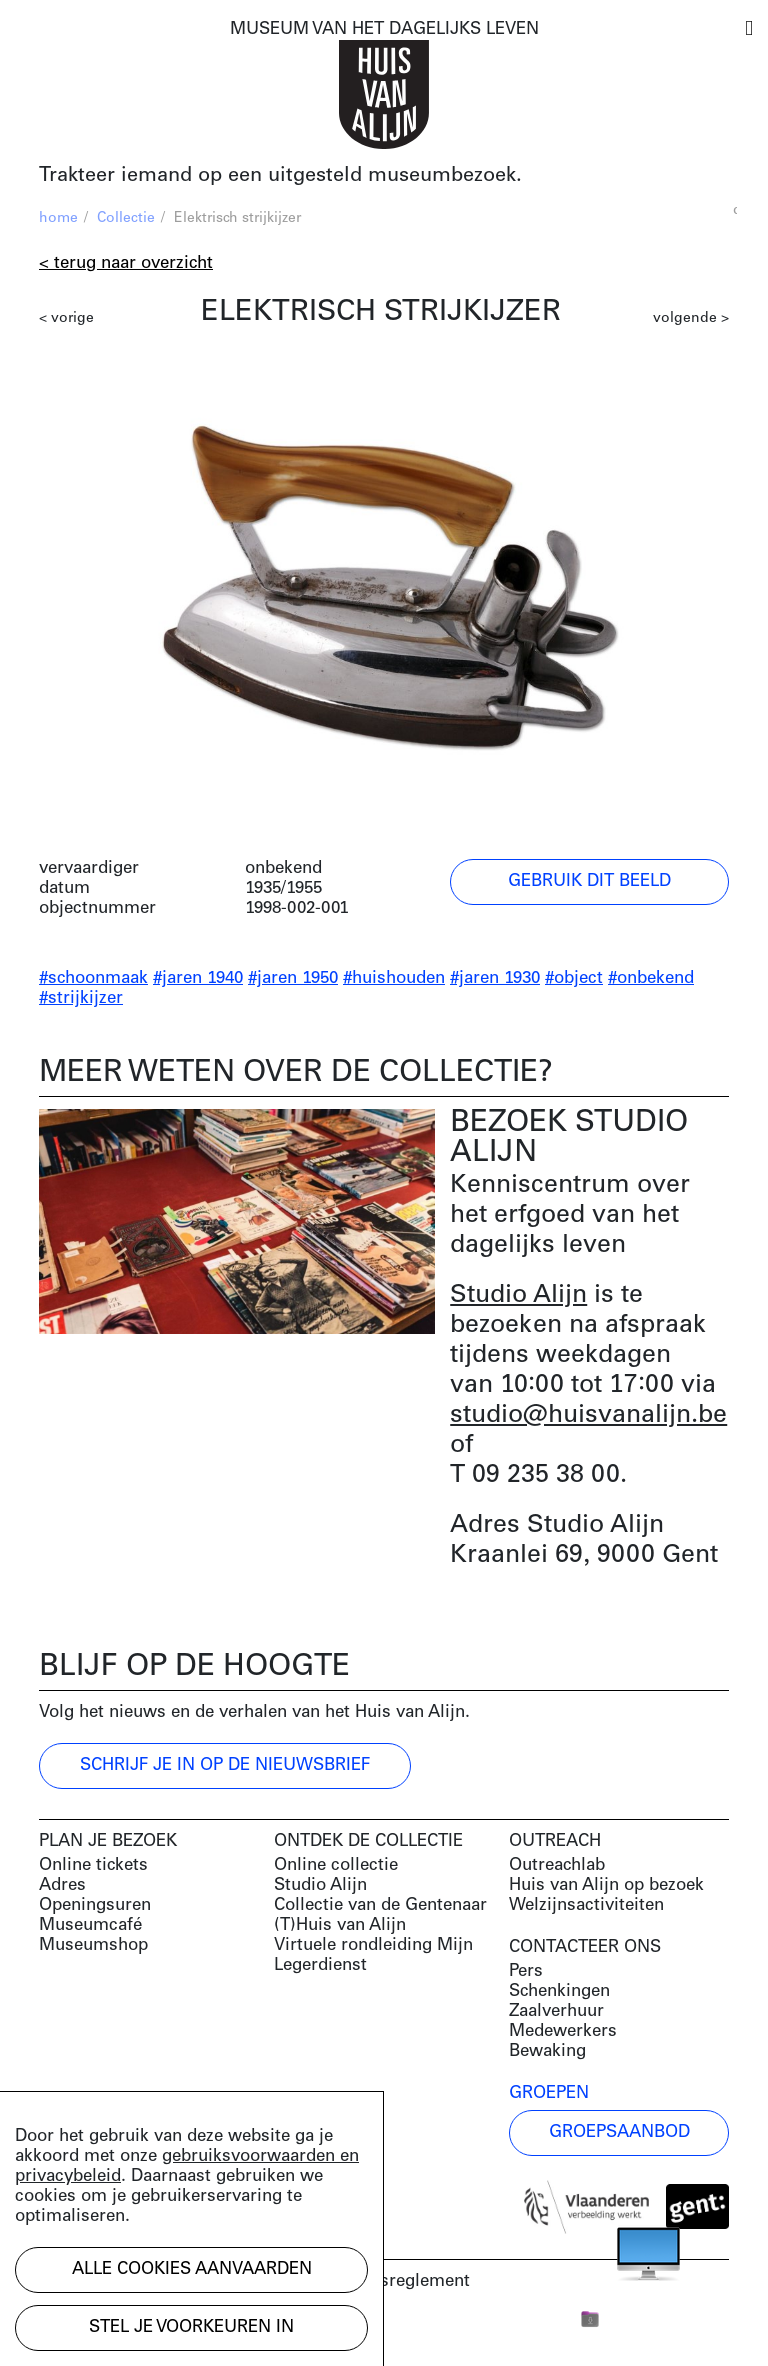  Describe the element at coordinates (648, 2250) in the screenshot. I see `represents this mac in system preferences or network settings` at that location.